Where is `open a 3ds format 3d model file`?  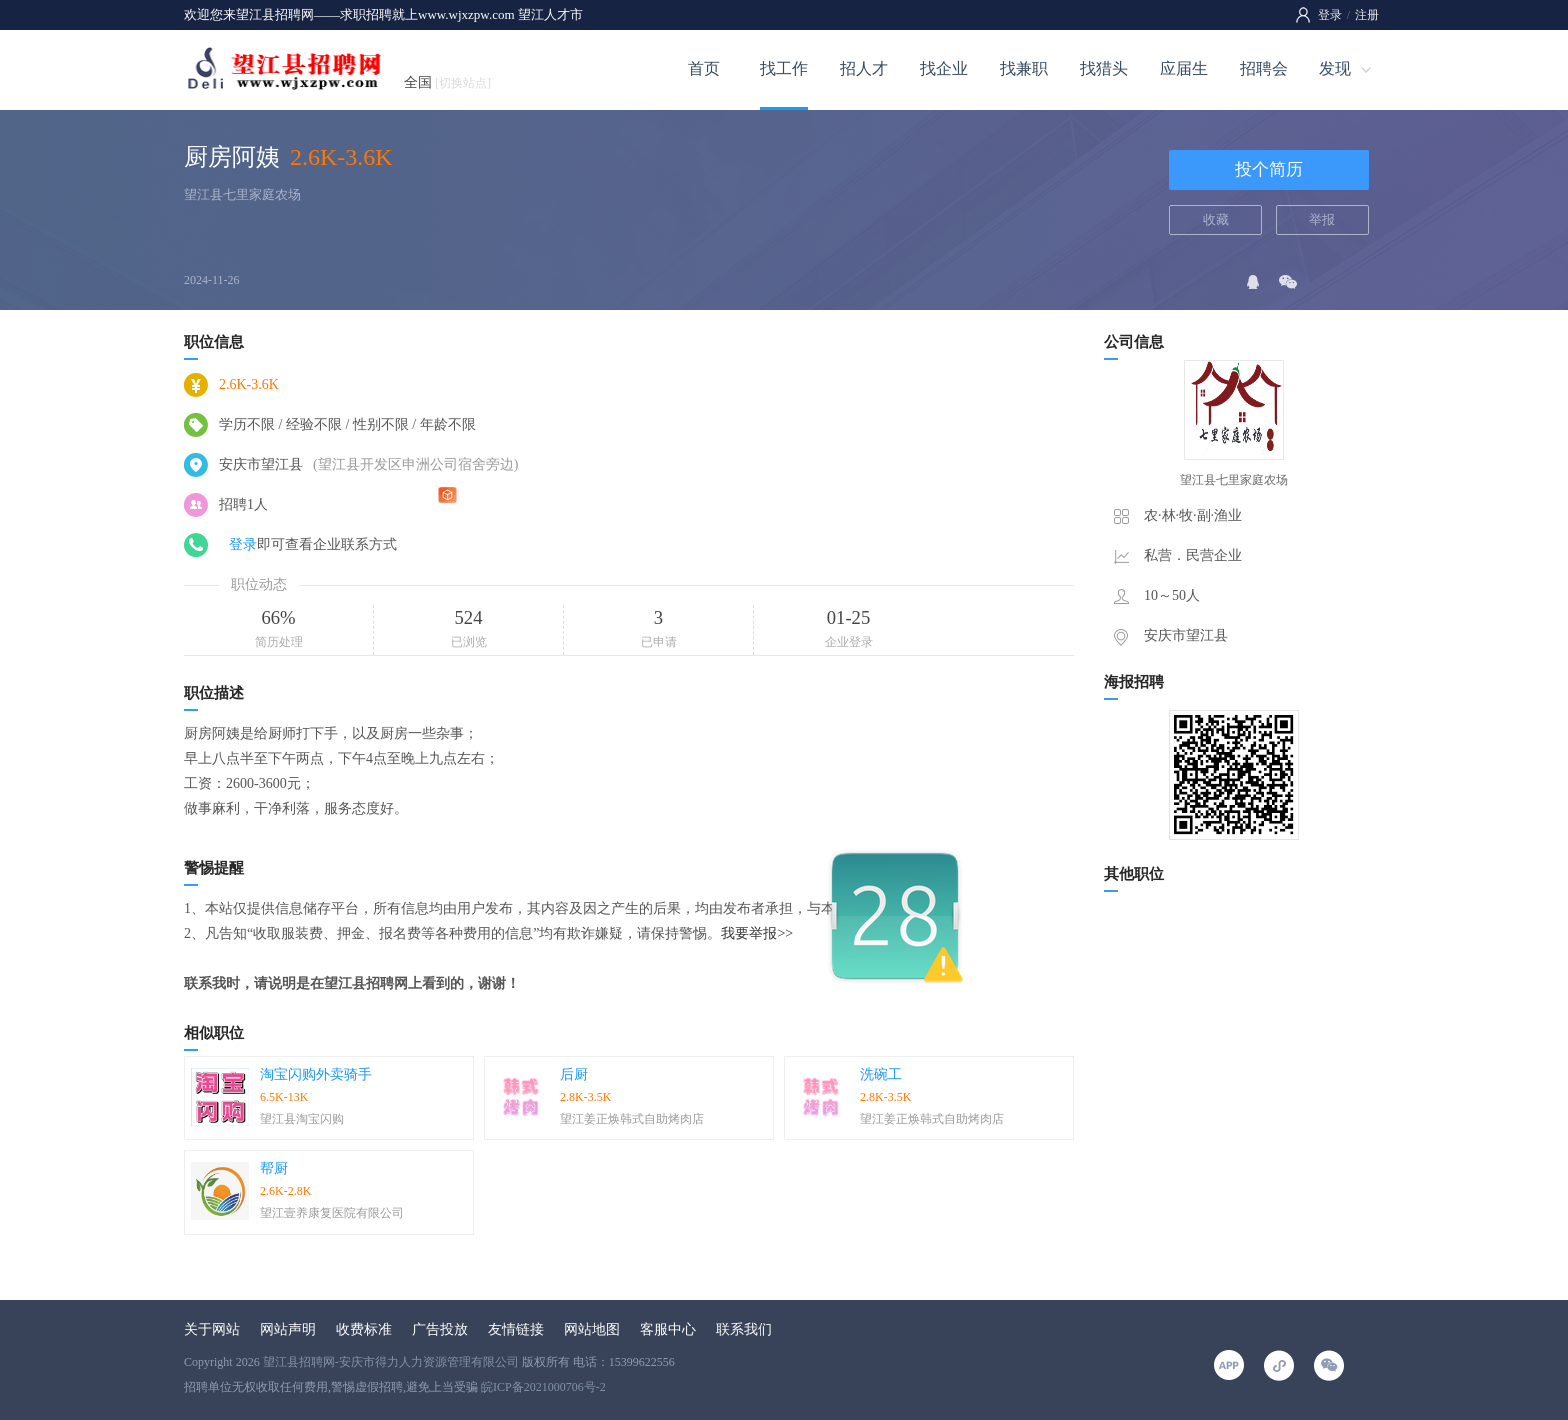
open a 3ds format 3d model file is located at coordinates (447, 494).